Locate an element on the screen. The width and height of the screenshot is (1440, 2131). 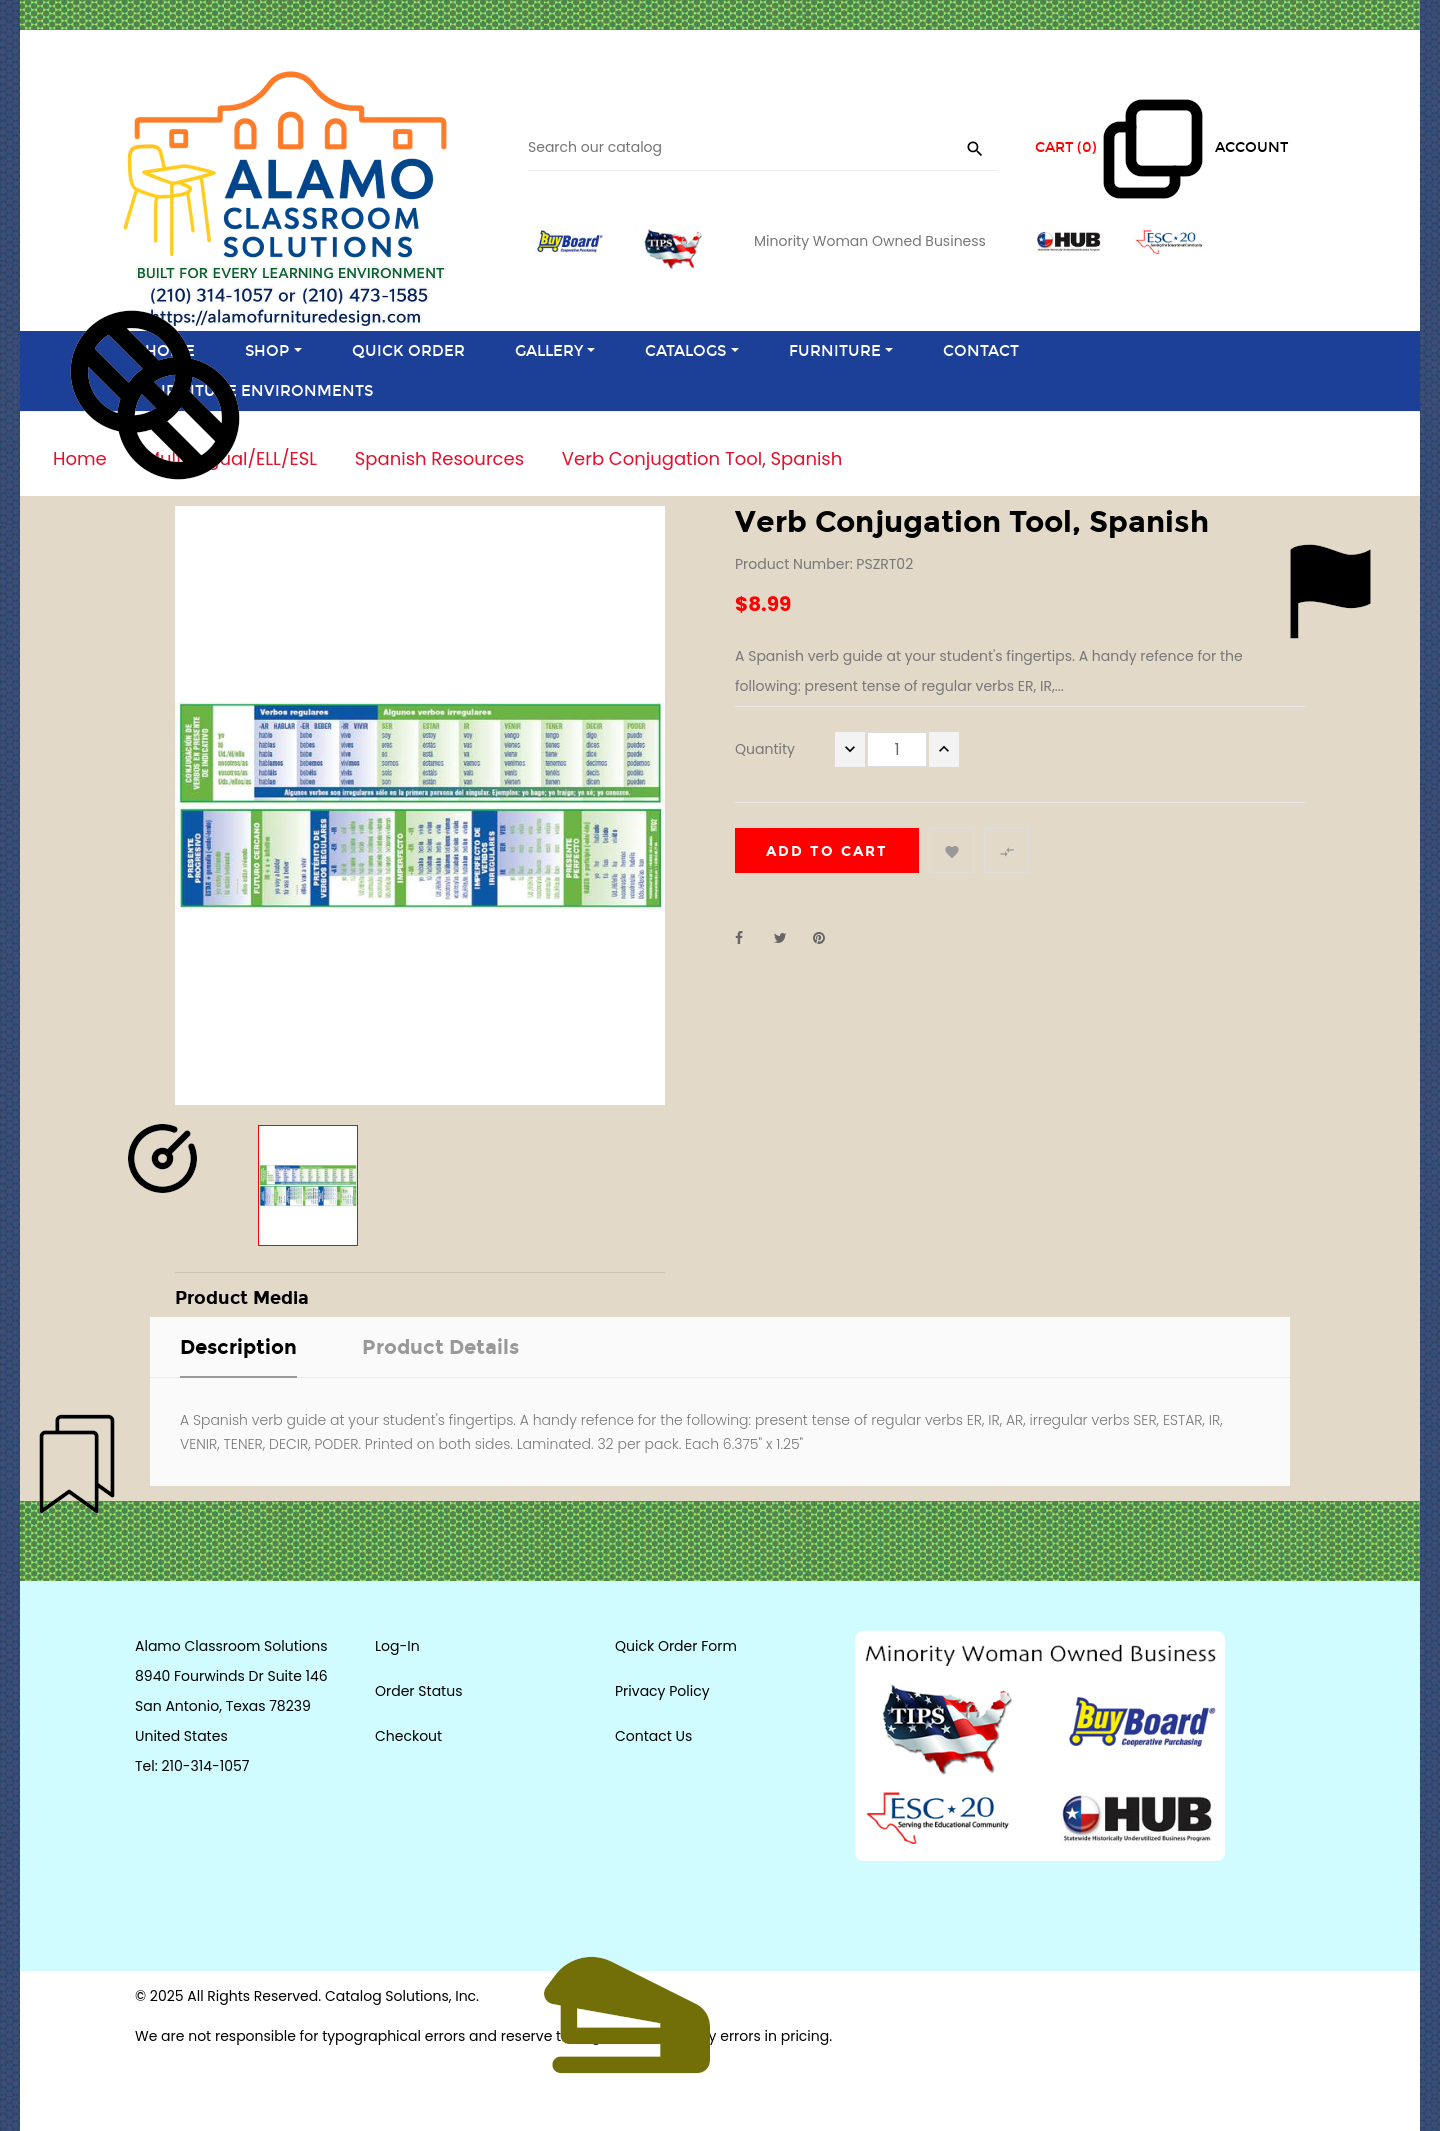
merge or combine selected objects is located at coordinates (155, 395).